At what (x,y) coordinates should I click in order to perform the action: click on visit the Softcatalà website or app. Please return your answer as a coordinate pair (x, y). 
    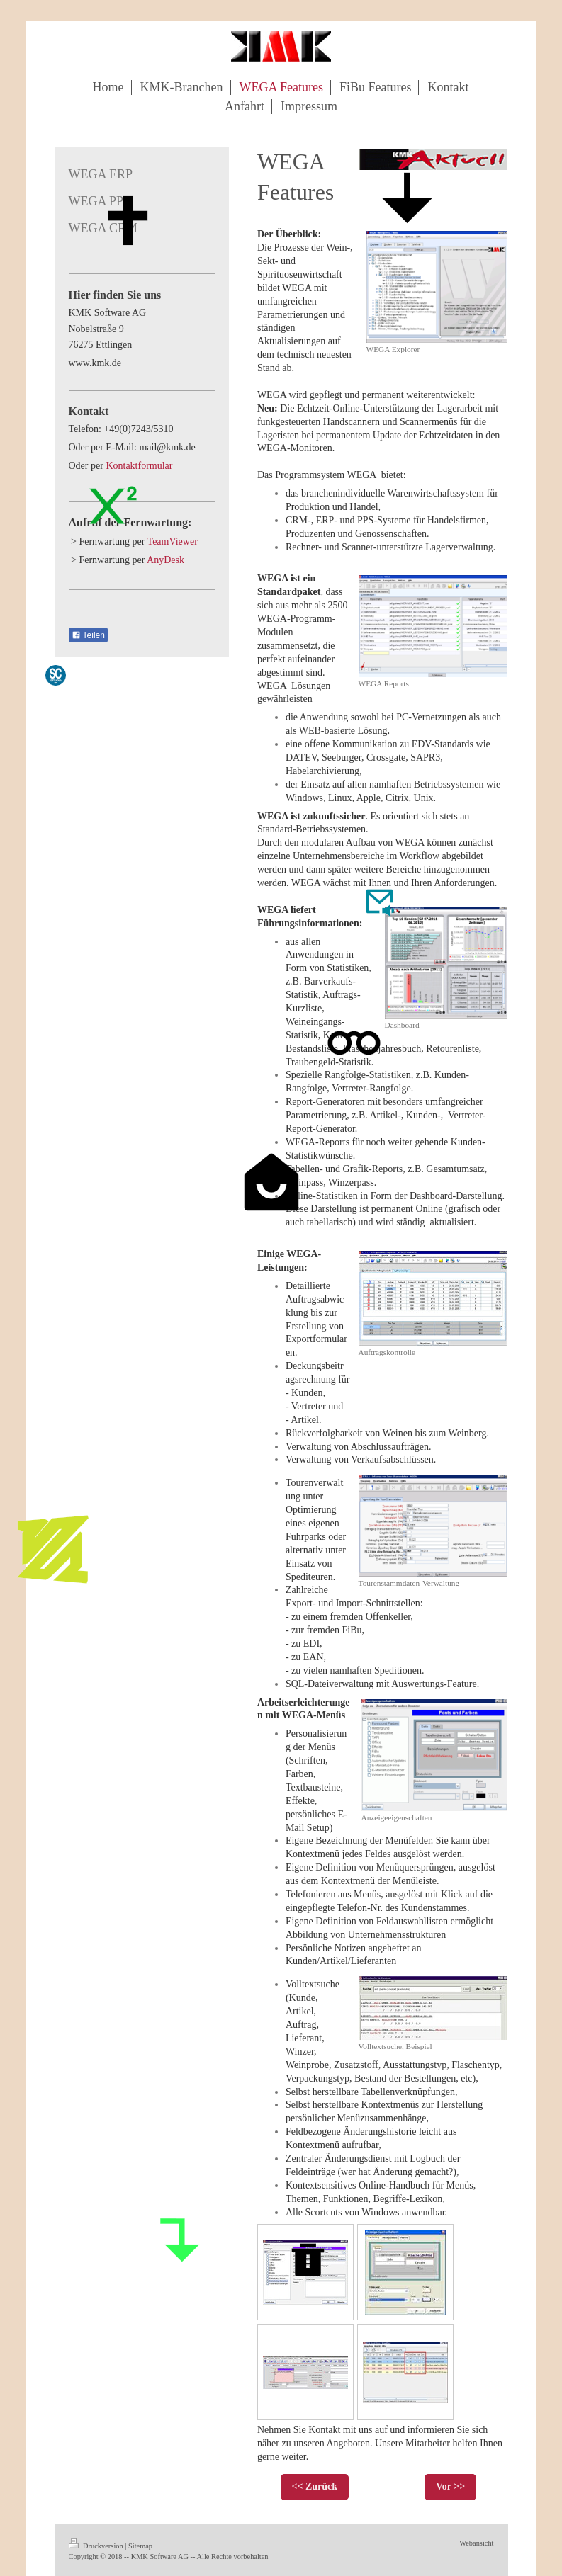
    Looking at the image, I should click on (55, 675).